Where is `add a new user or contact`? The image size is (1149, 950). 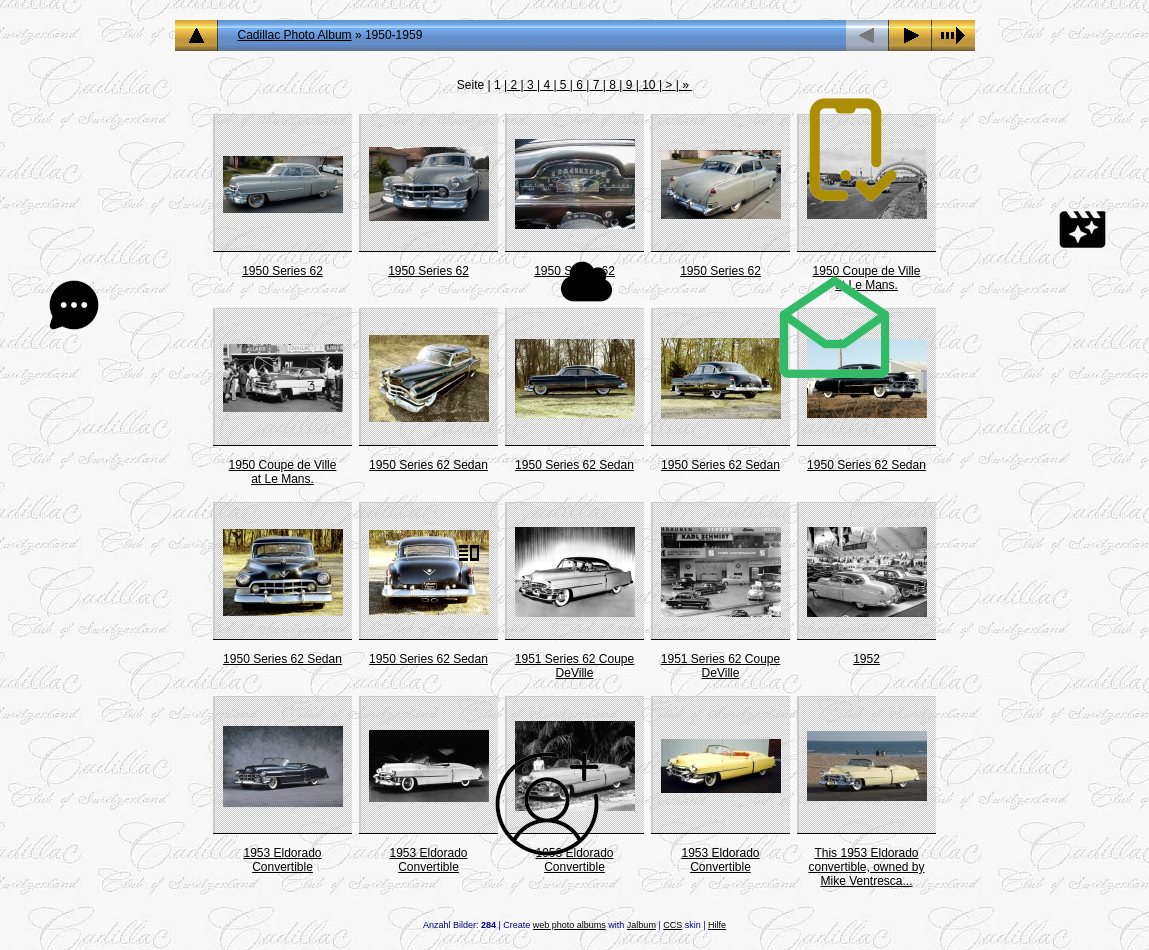
add a new user or contact is located at coordinates (547, 804).